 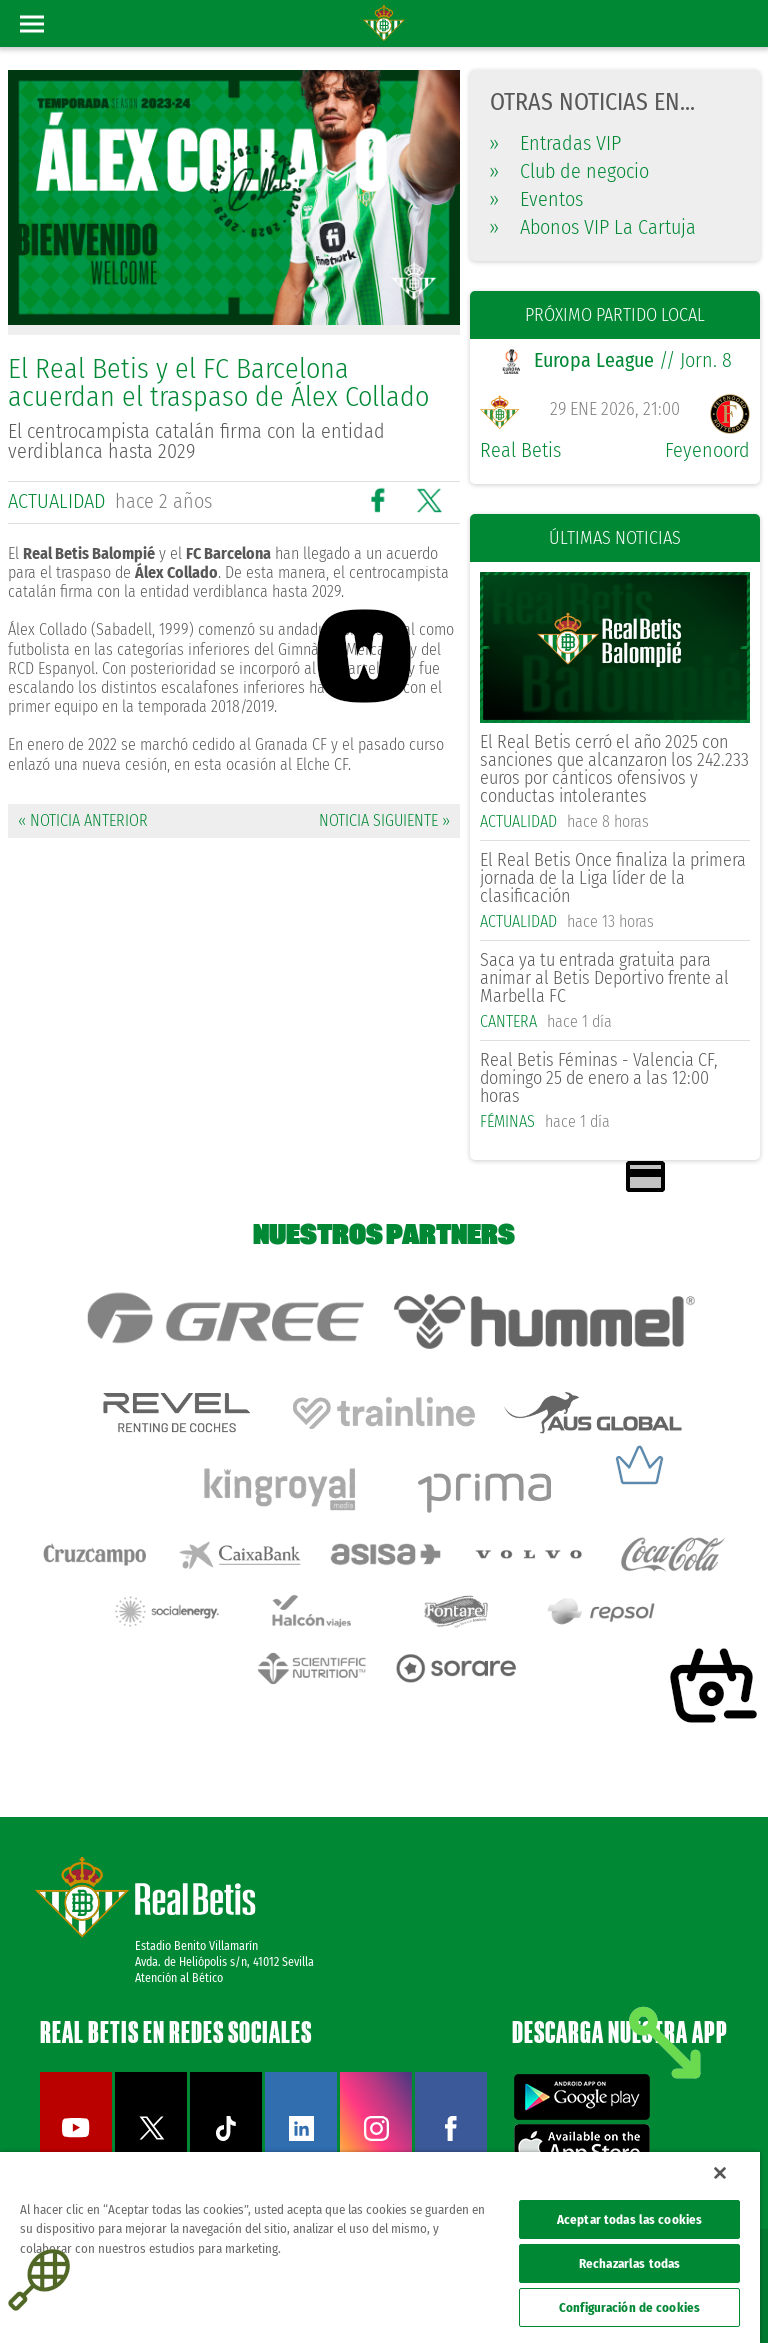 I want to click on indicates premium or VIP status, so click(x=639, y=1467).